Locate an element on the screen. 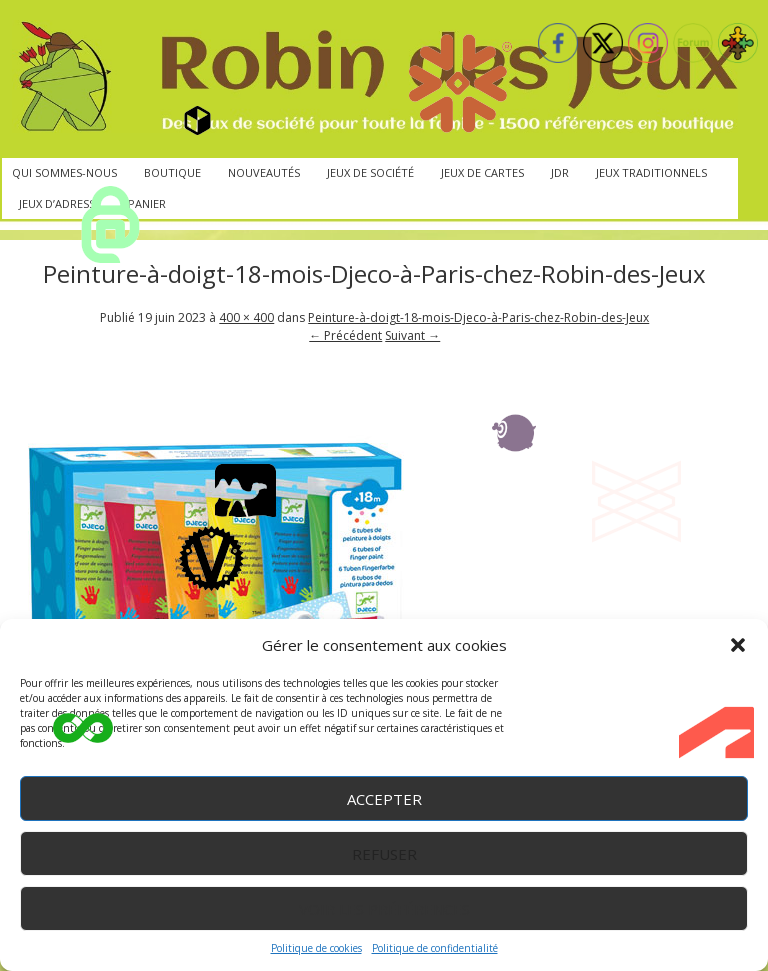 The width and height of the screenshot is (768, 971). open Apache Superset data visualization platform is located at coordinates (83, 728).